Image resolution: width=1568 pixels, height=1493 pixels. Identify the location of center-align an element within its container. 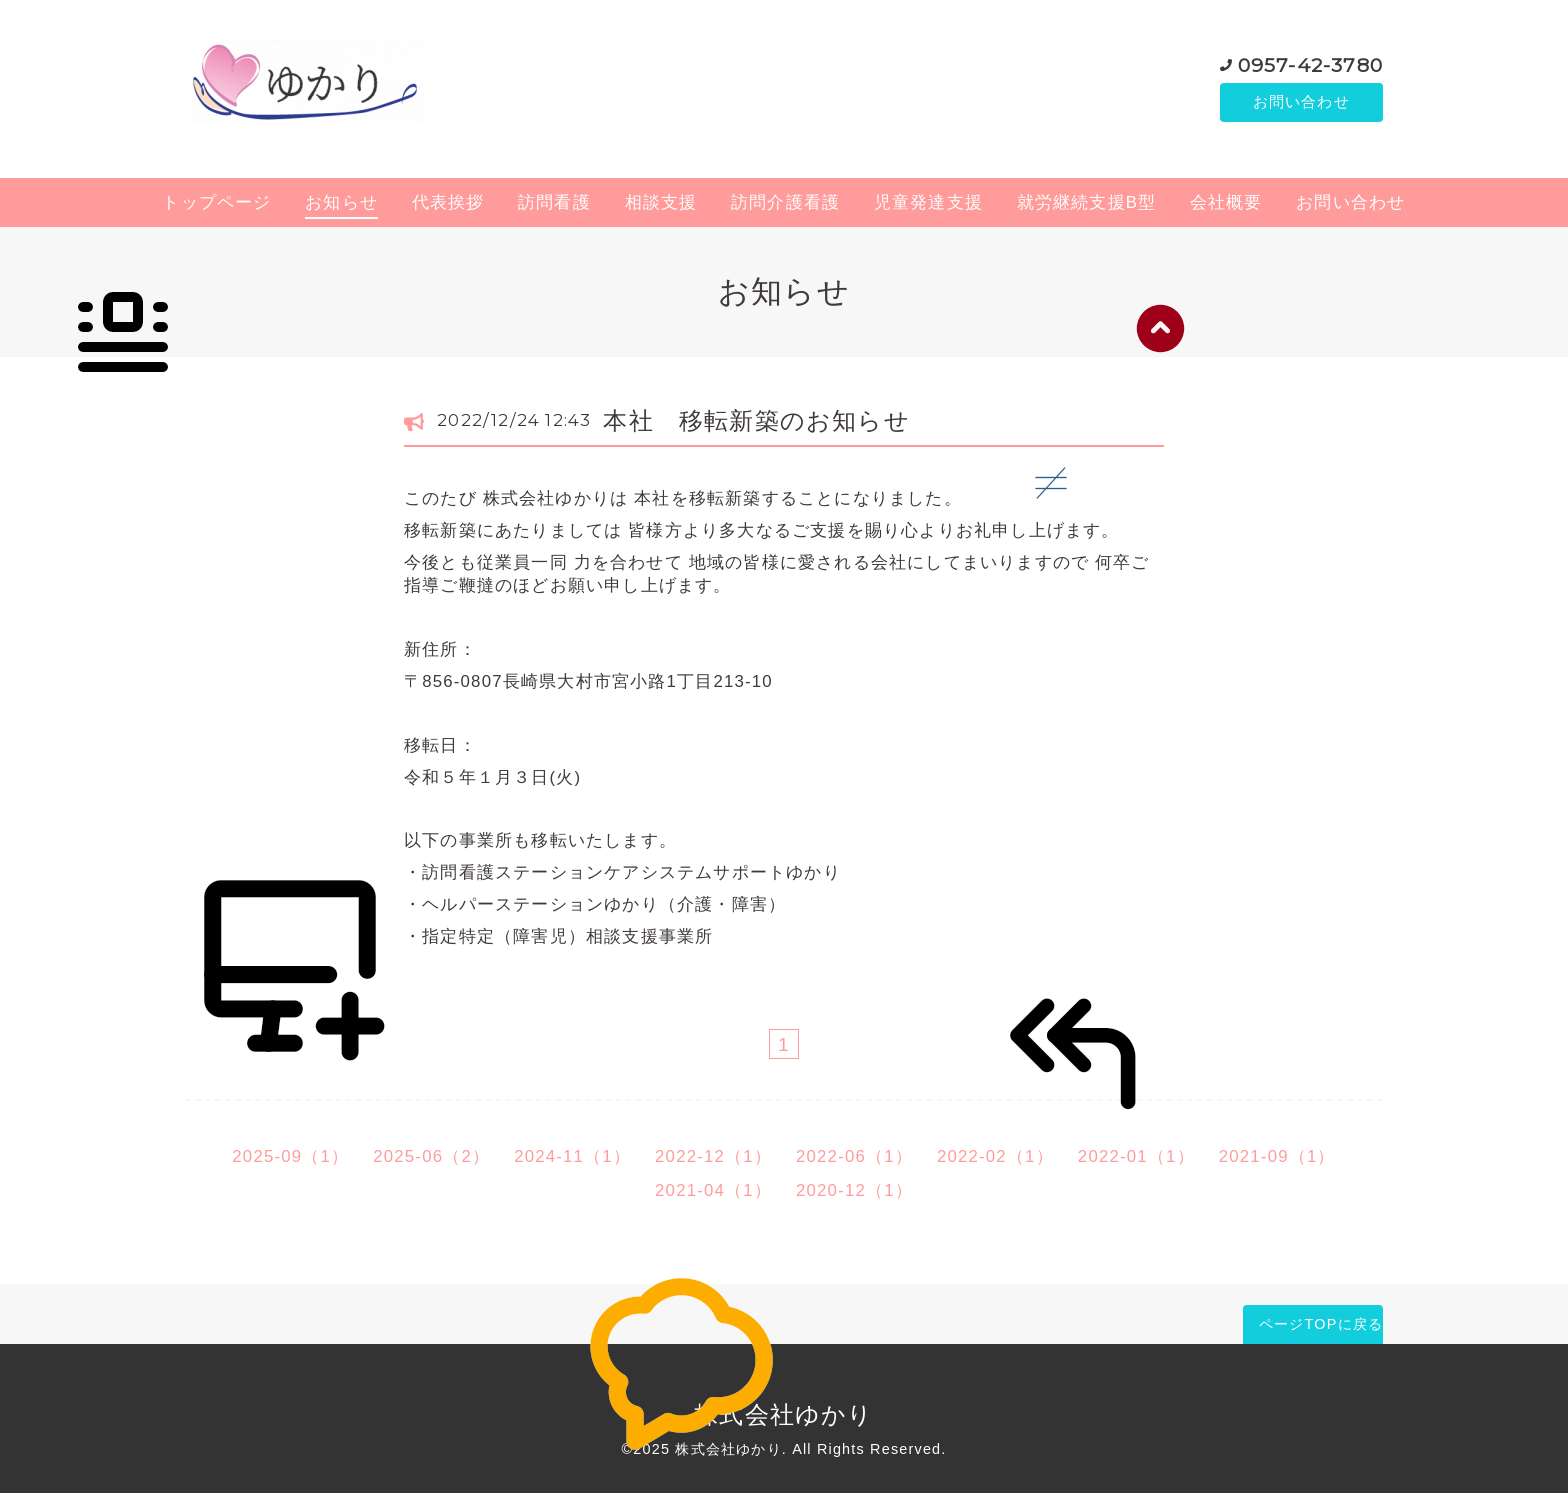
(123, 332).